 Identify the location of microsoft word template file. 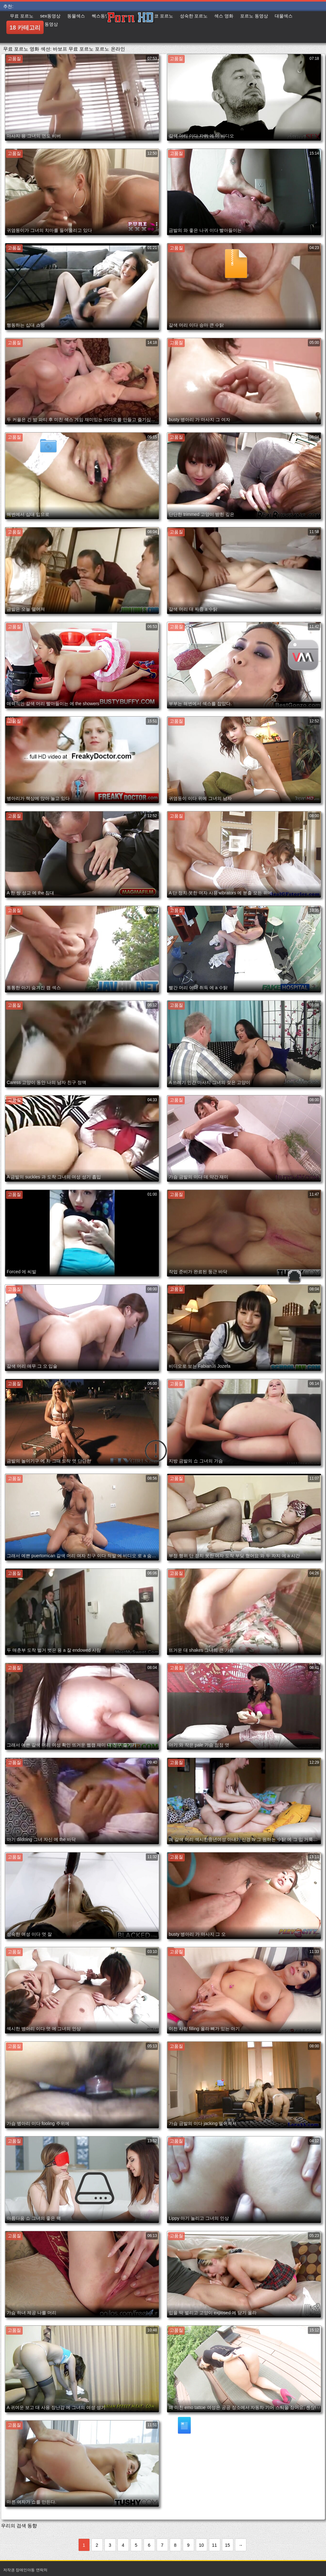
(184, 2426).